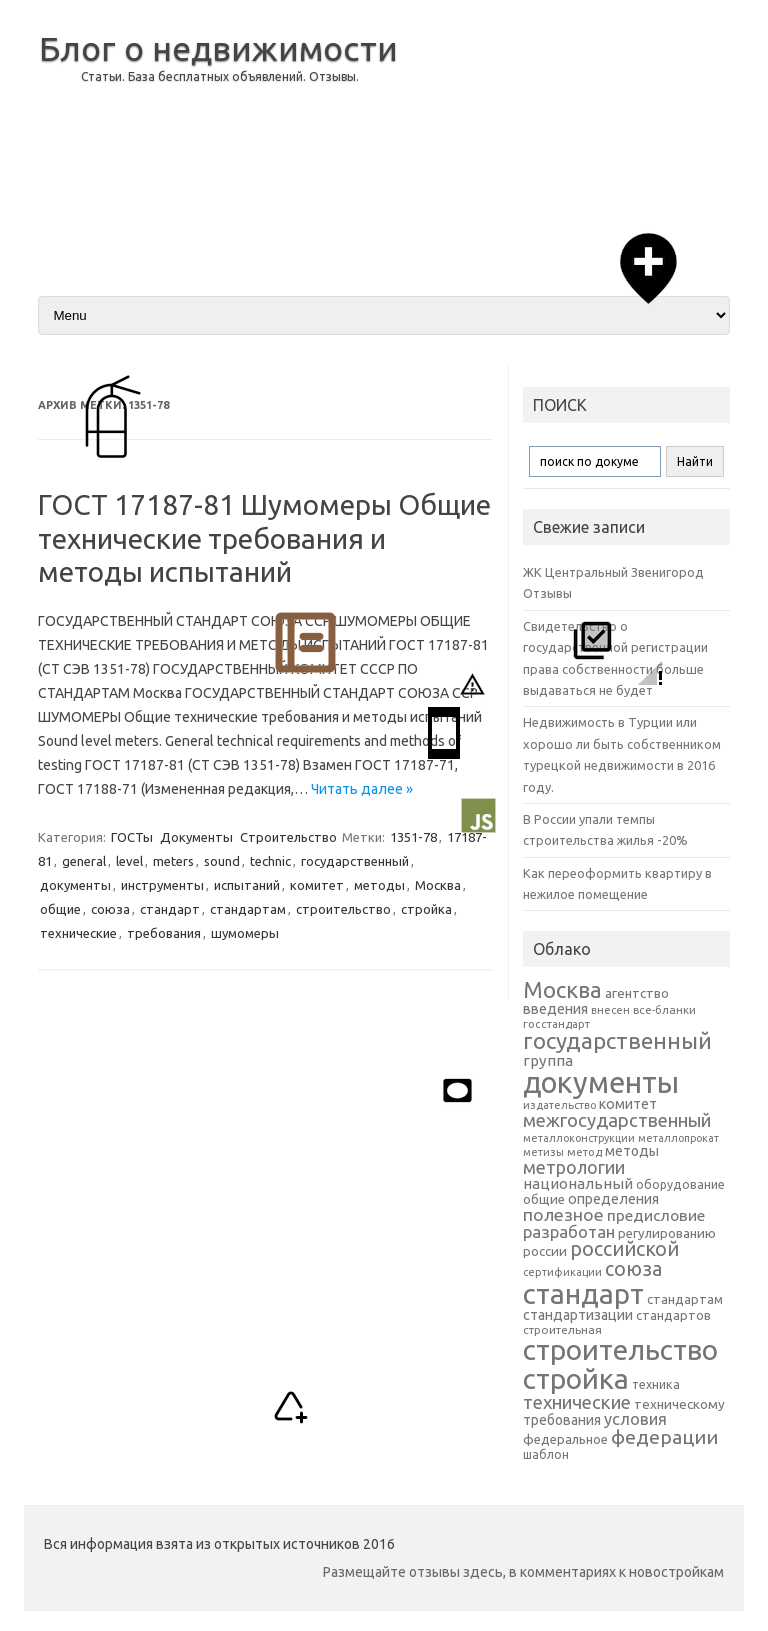 This screenshot has height=1631, width=768. What do you see at coordinates (444, 733) in the screenshot?
I see `set this device as primary phone` at bounding box center [444, 733].